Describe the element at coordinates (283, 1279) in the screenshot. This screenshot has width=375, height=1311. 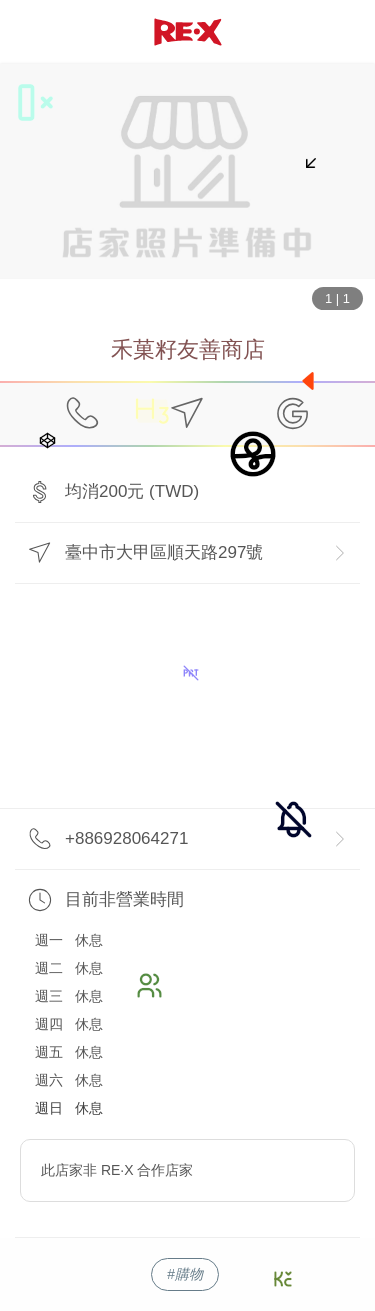
I see `select czech koruna as currency` at that location.